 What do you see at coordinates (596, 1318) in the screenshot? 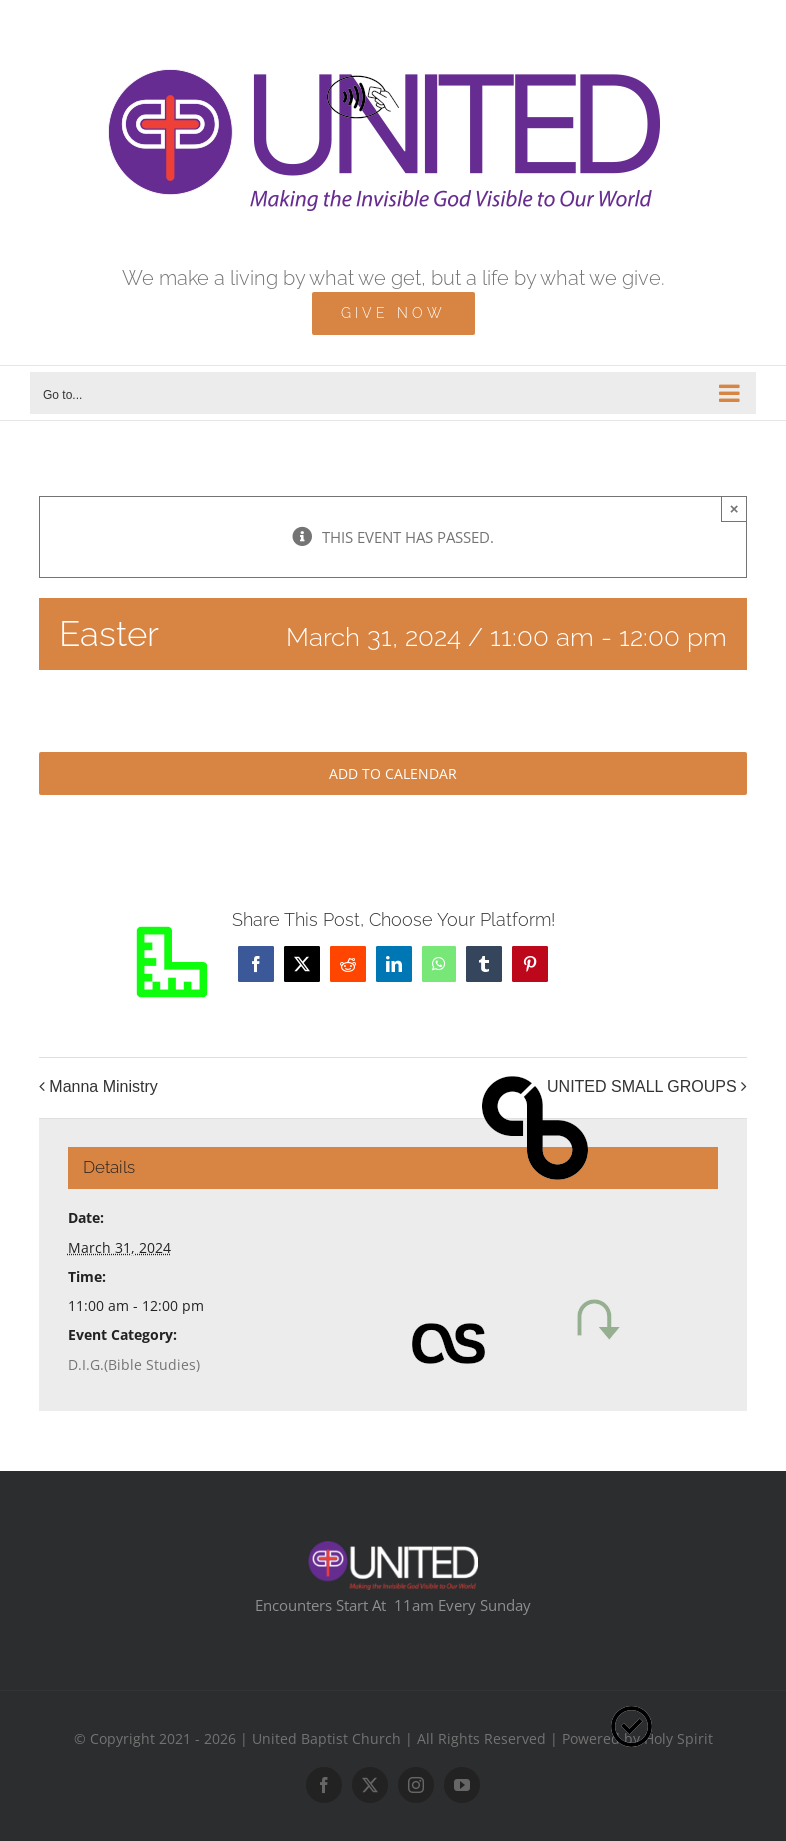
I see `go back to previous screen` at bounding box center [596, 1318].